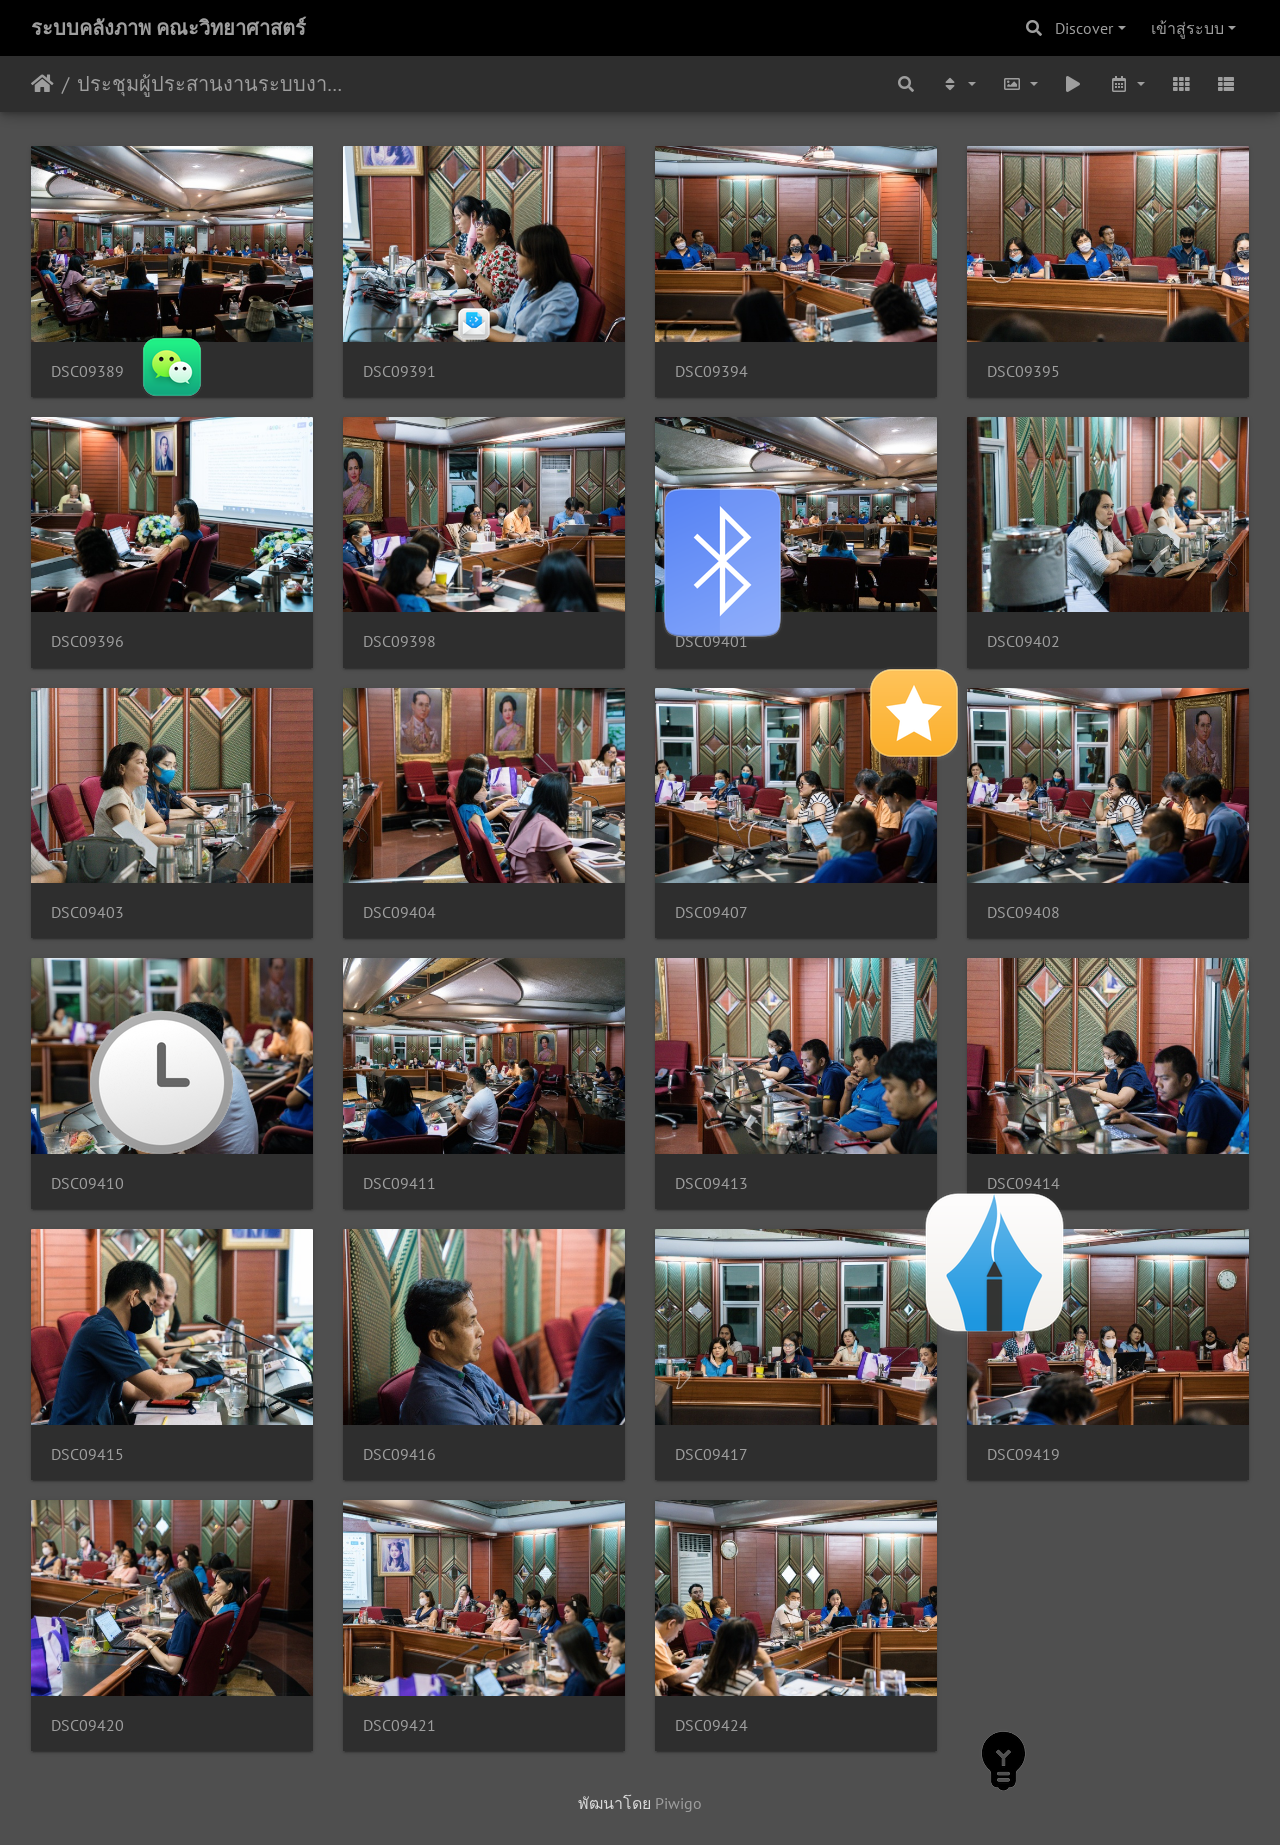  What do you see at coordinates (1003, 1759) in the screenshot?
I see `access tips or ideas` at bounding box center [1003, 1759].